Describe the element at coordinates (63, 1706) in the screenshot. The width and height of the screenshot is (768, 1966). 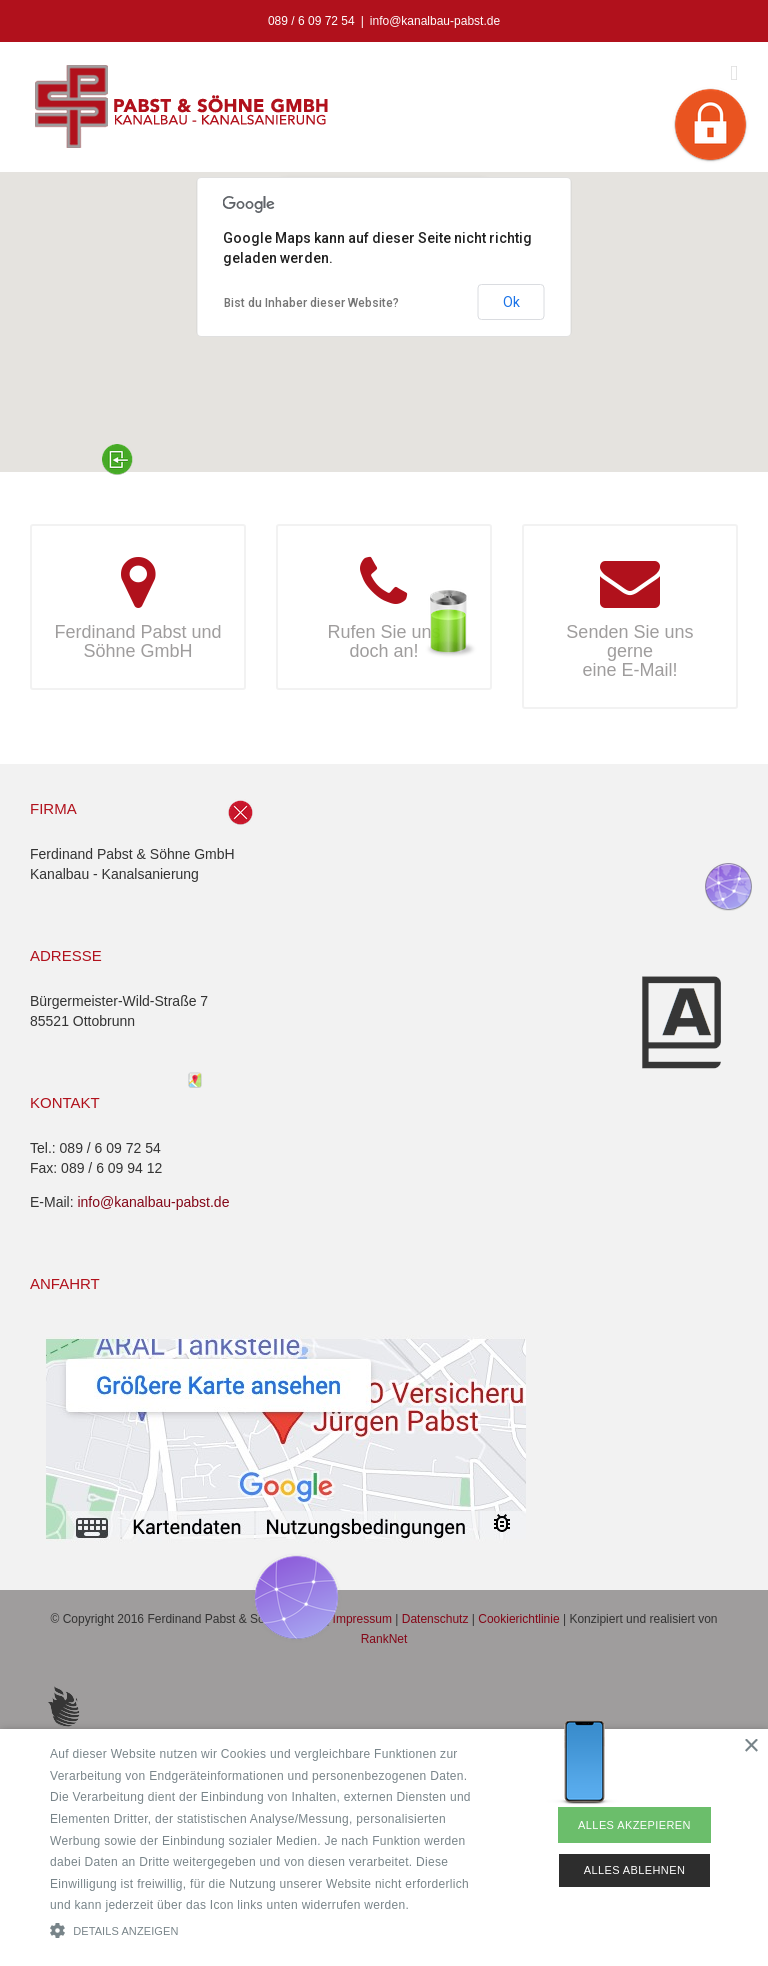
I see `open glade interface designer` at that location.